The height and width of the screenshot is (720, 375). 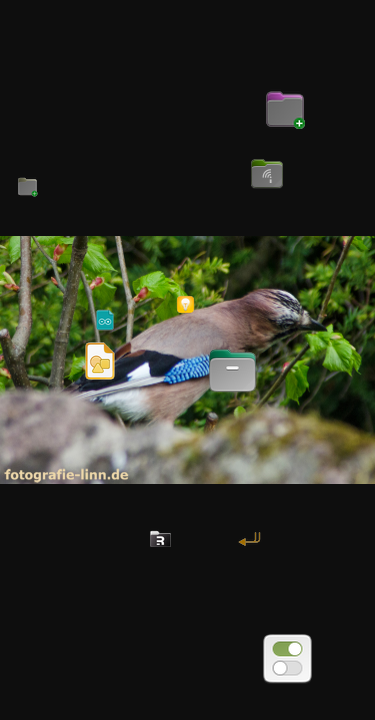 What do you see at coordinates (160, 539) in the screenshot?
I see `open remix project folder` at bounding box center [160, 539].